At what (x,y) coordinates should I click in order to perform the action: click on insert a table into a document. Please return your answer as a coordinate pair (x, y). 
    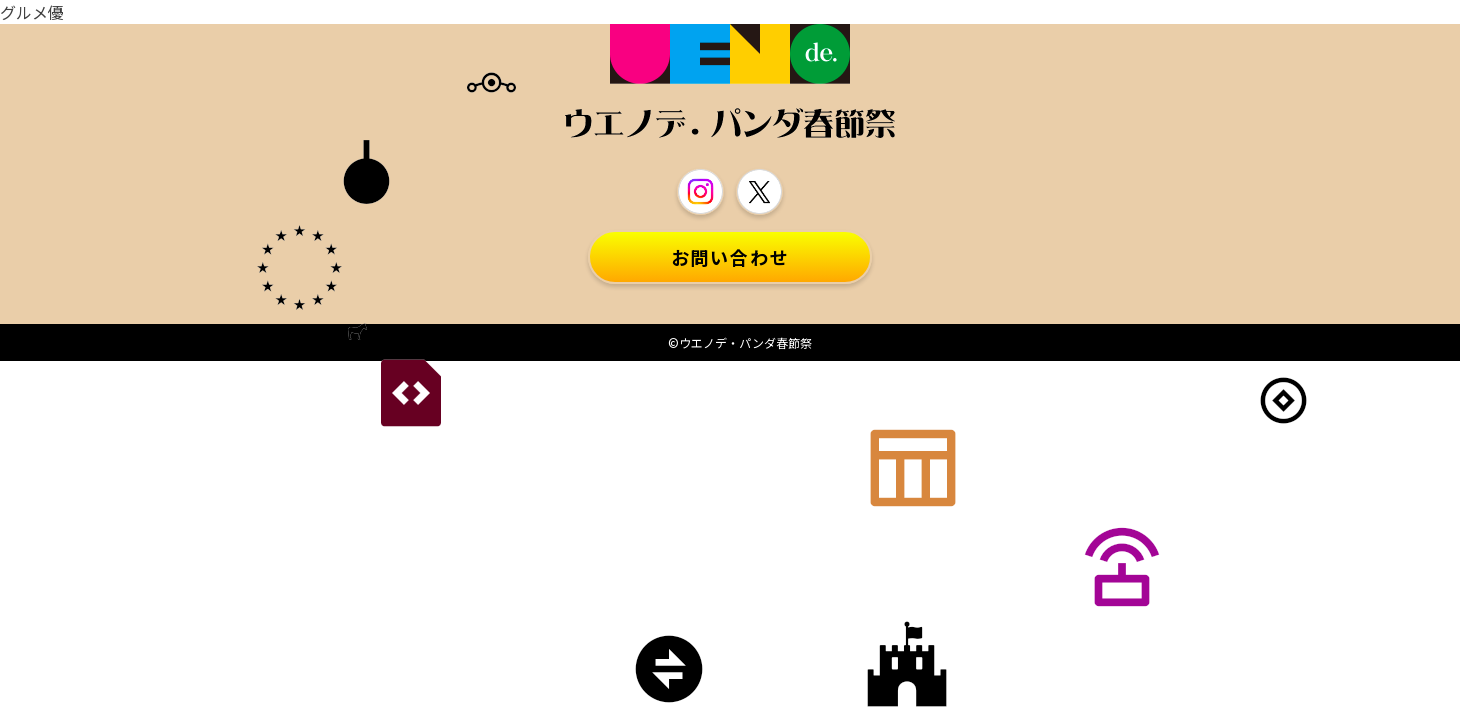
    Looking at the image, I should click on (913, 468).